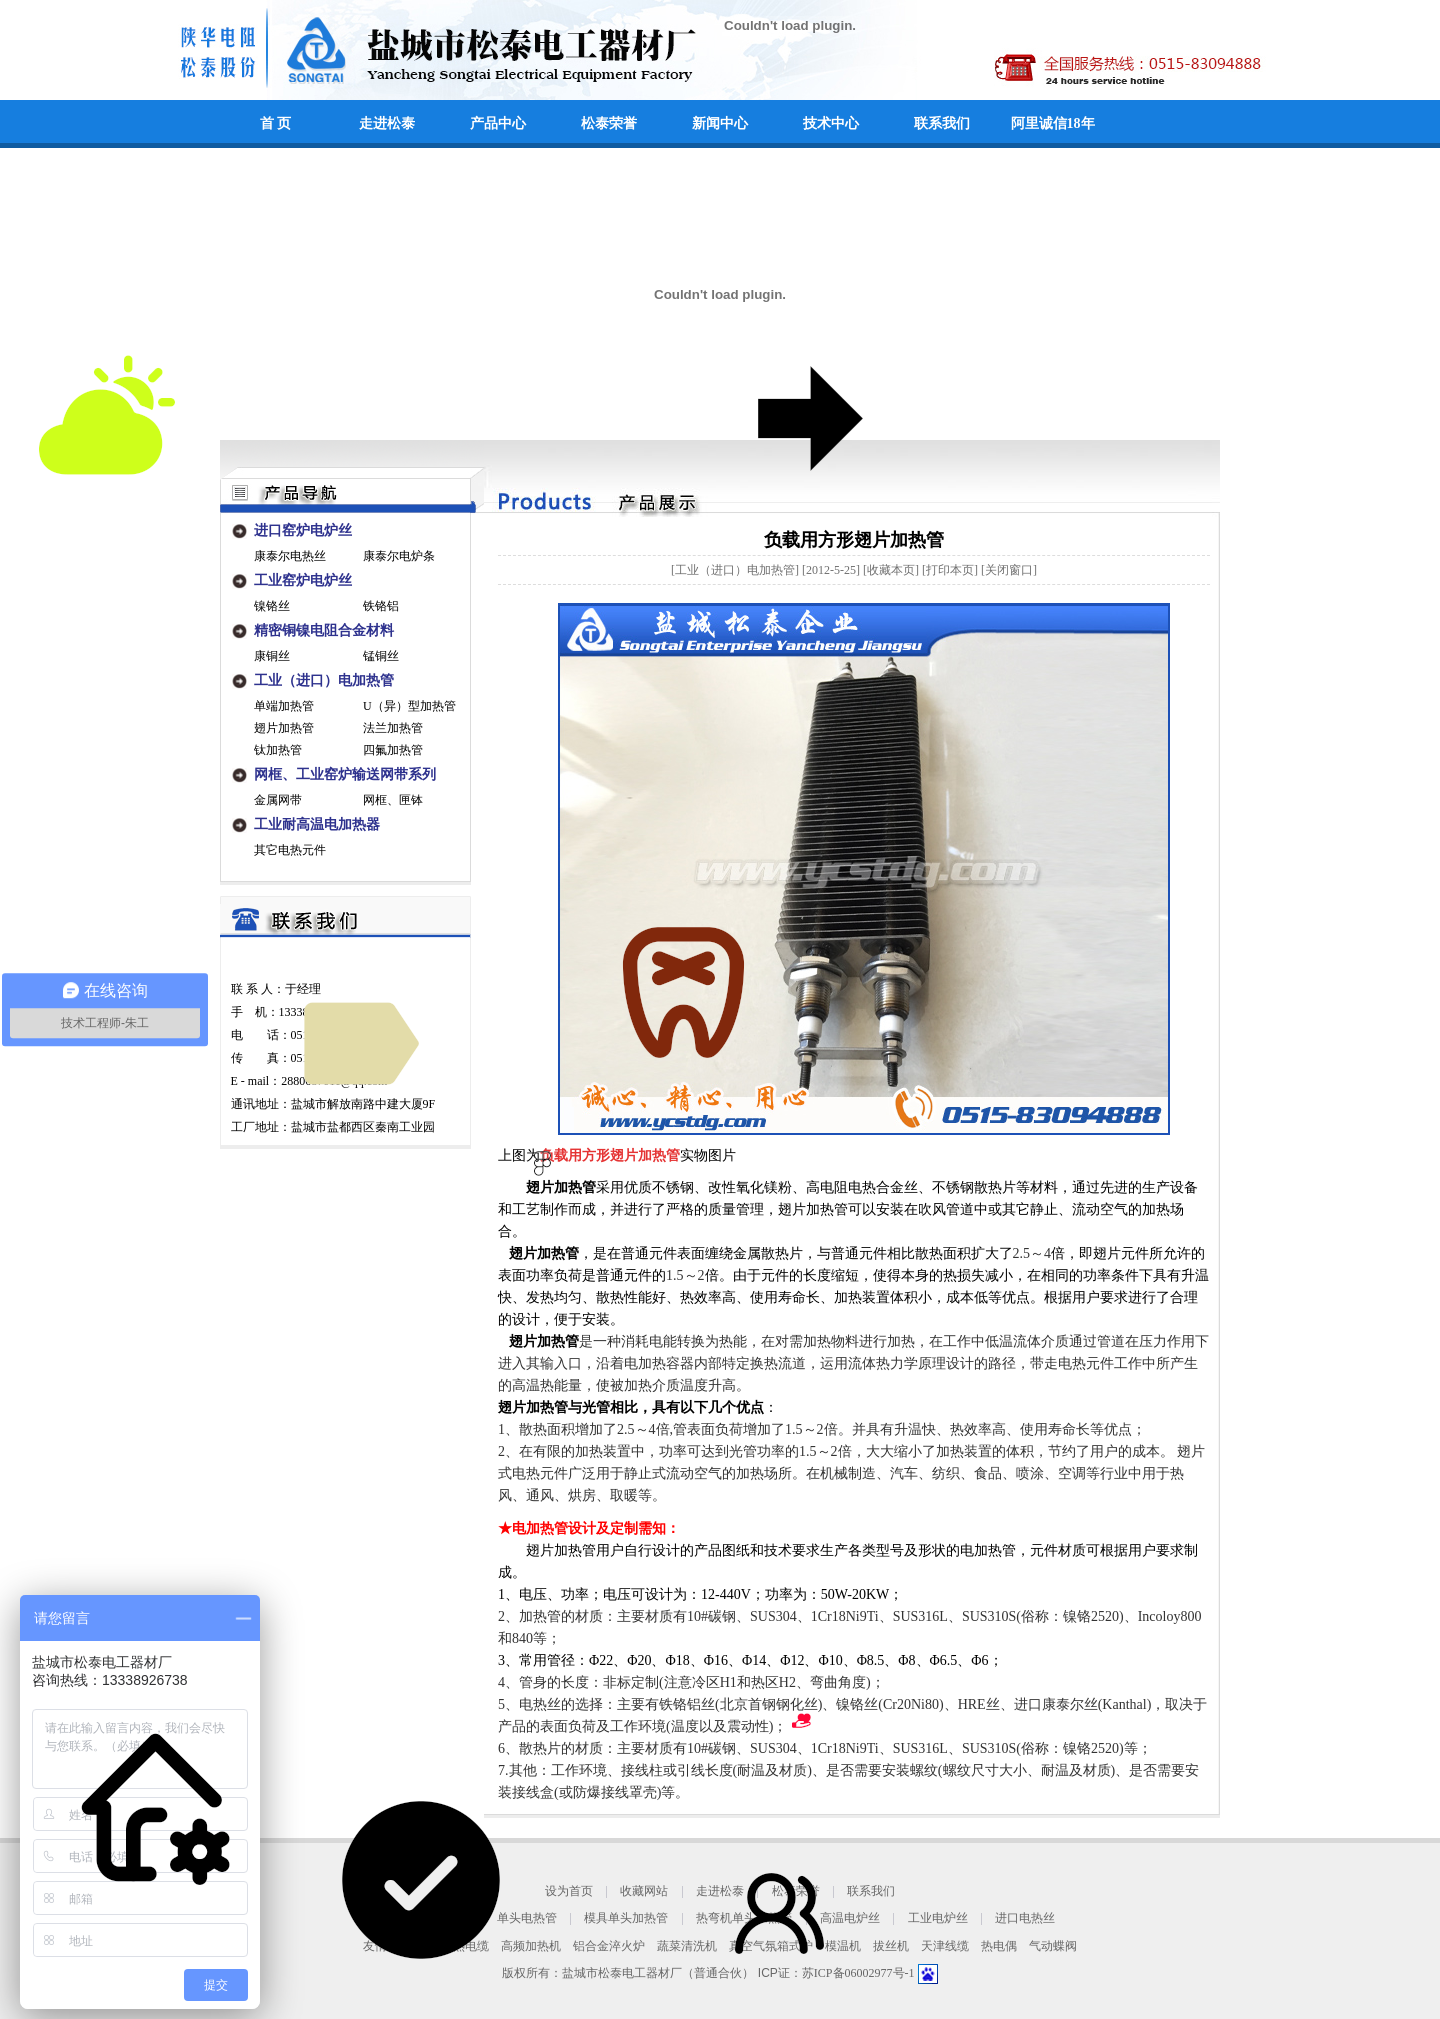 The height and width of the screenshot is (2019, 1440). What do you see at coordinates (802, 1721) in the screenshot?
I see `donate or make a charitable contribution` at bounding box center [802, 1721].